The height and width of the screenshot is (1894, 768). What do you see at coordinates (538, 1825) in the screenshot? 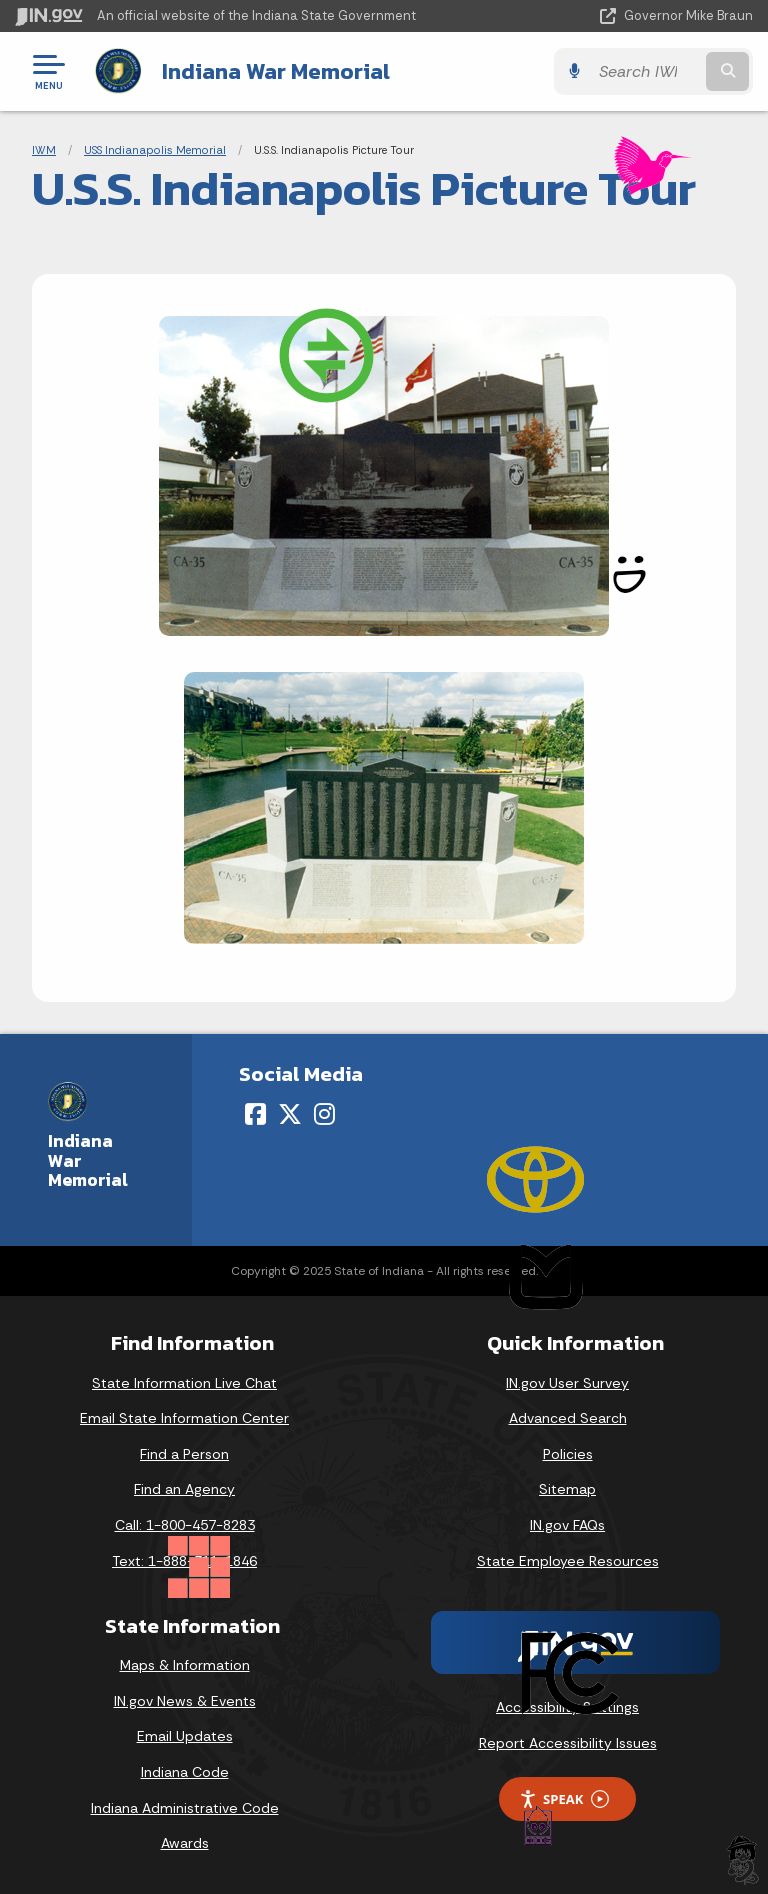
I see `cocos game engine logo` at bounding box center [538, 1825].